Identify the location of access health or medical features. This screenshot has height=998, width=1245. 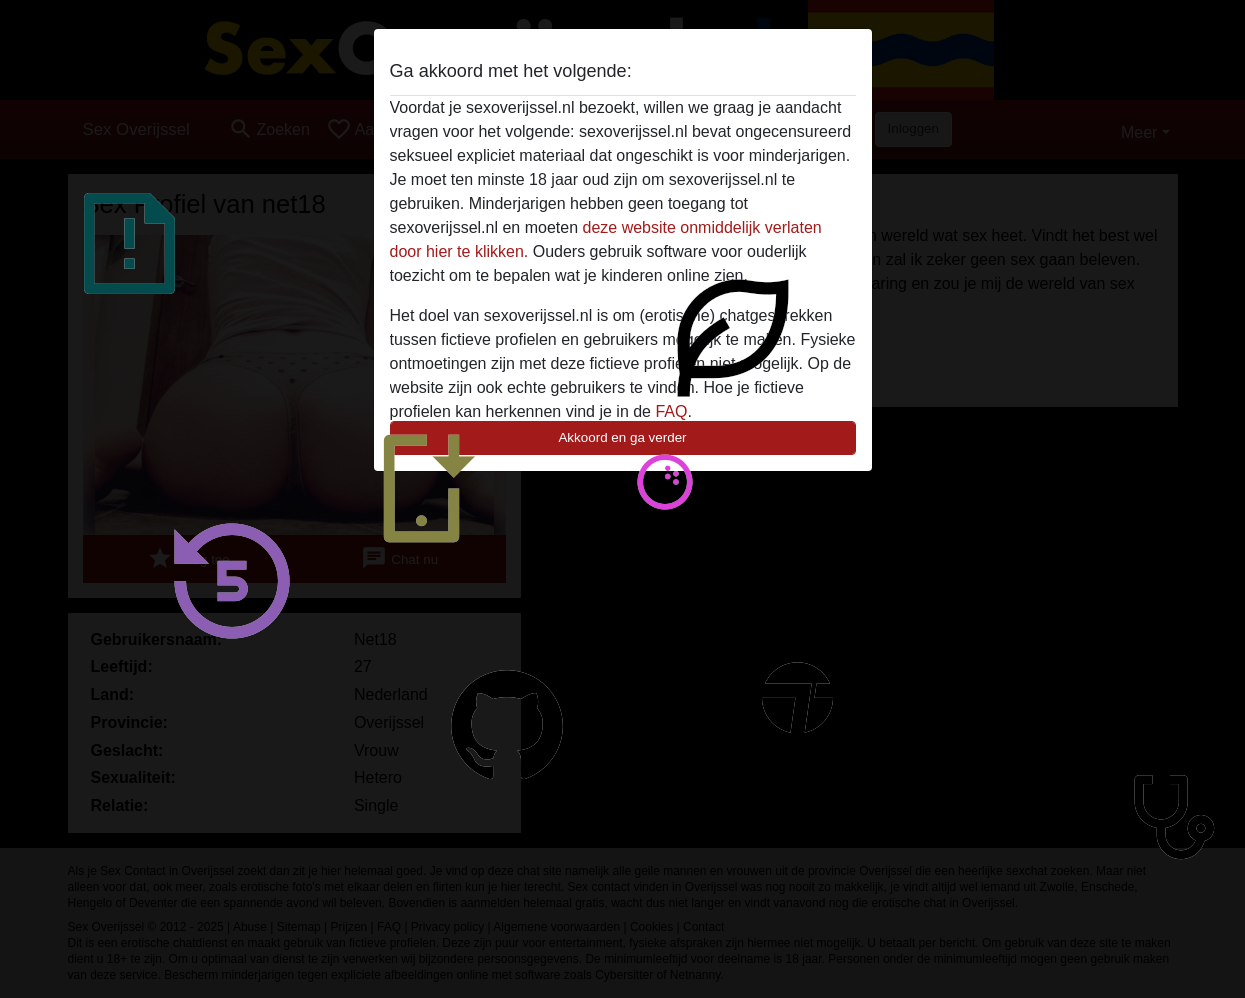
(1170, 815).